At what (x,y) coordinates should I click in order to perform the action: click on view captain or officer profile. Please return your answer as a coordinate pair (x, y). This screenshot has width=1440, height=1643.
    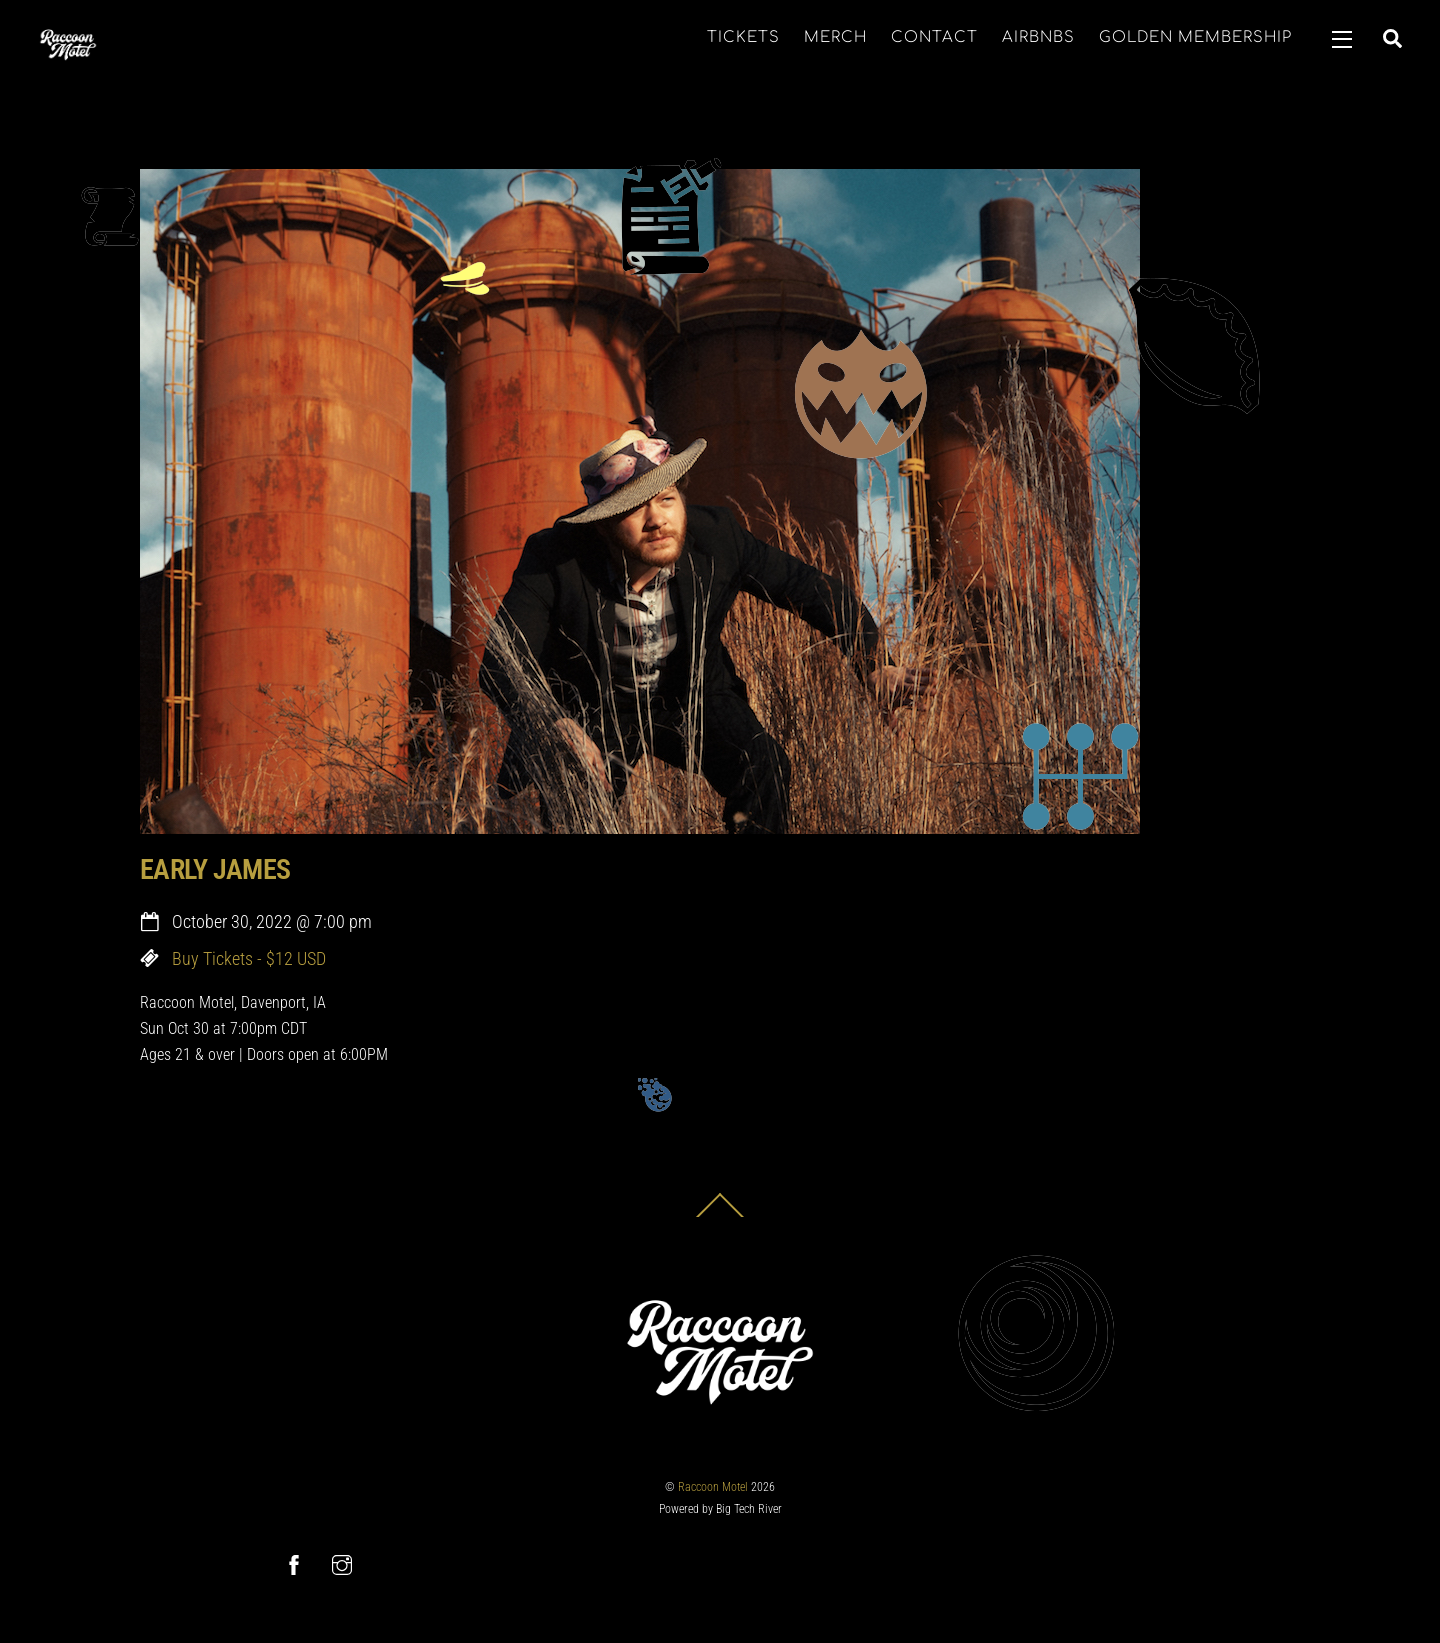
    Looking at the image, I should click on (465, 280).